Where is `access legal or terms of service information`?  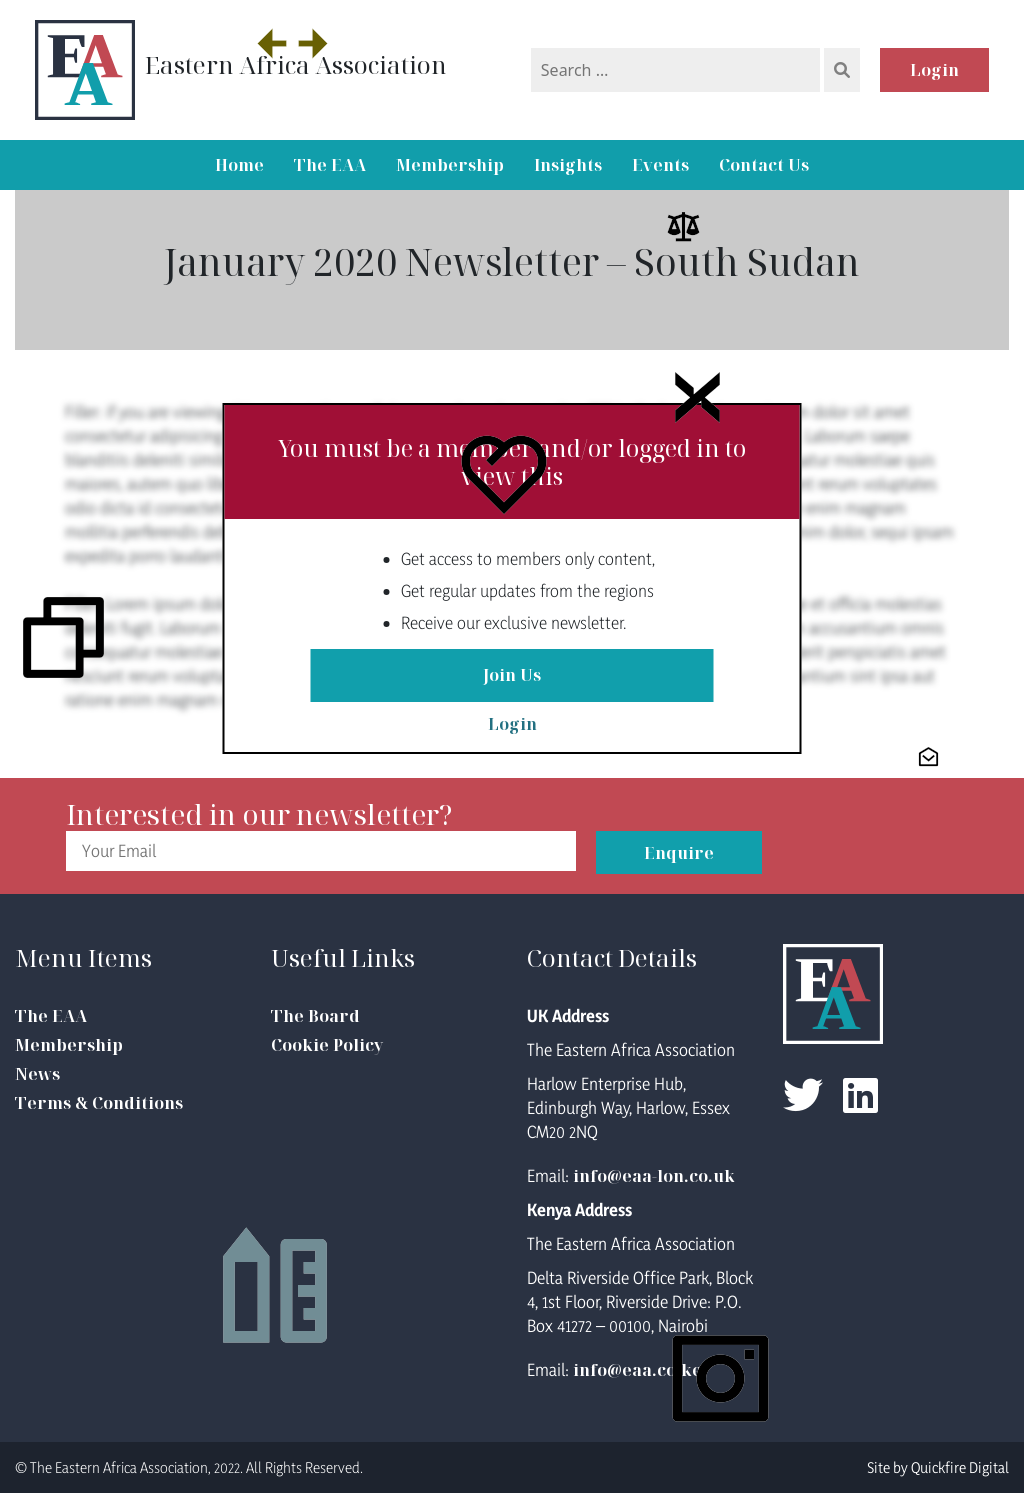 access legal or terms of service information is located at coordinates (683, 227).